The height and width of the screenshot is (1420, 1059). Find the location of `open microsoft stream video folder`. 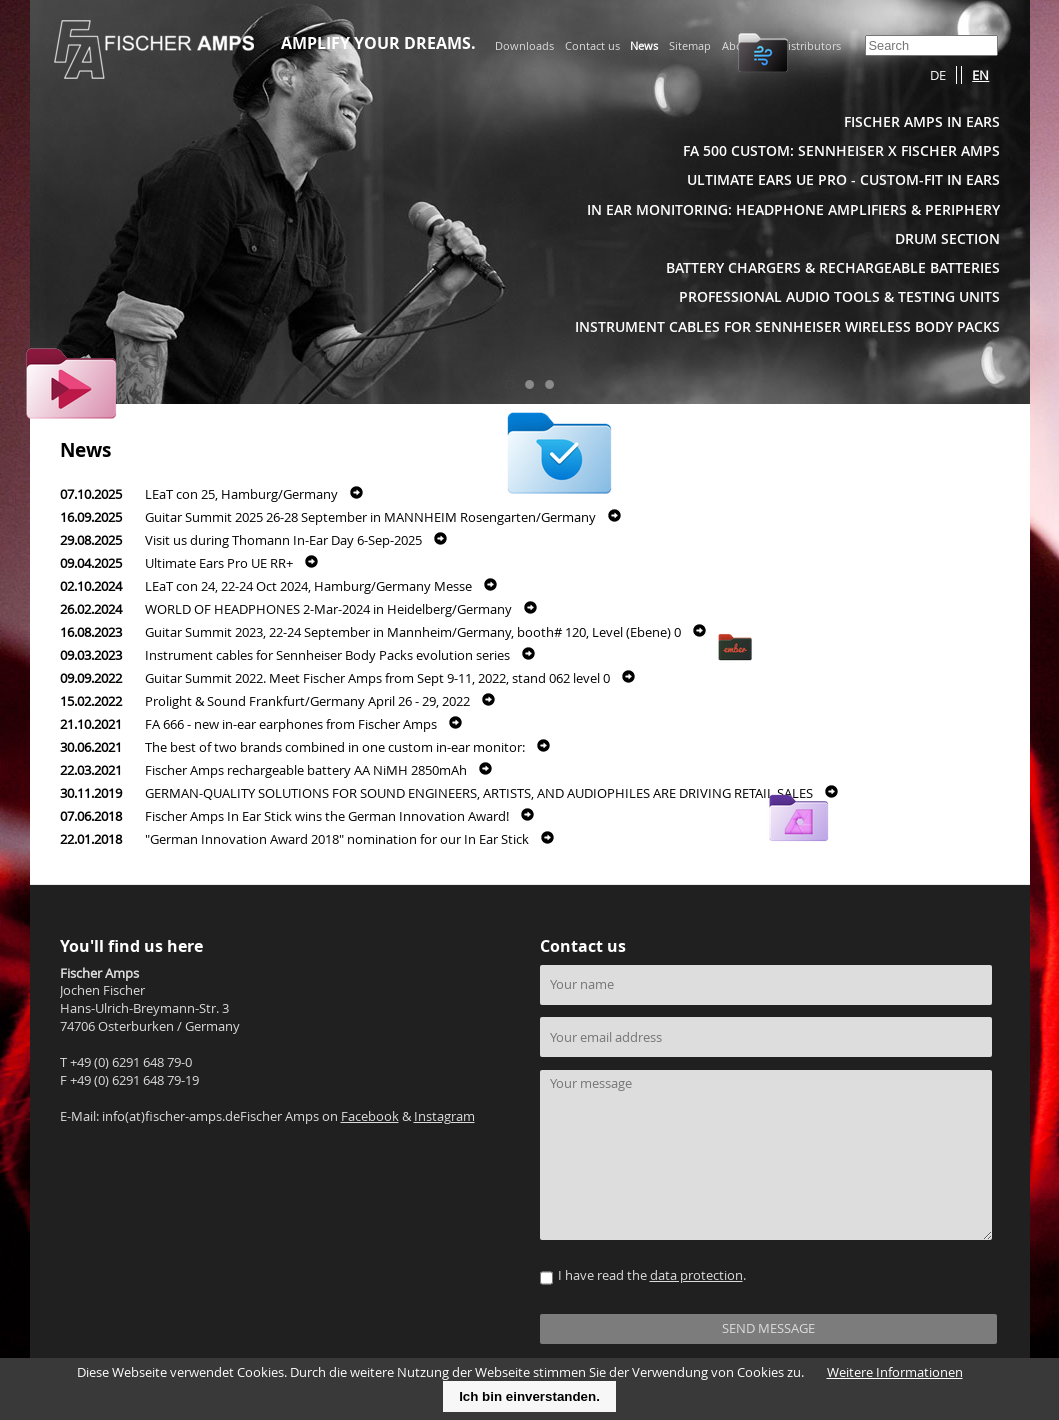

open microsoft stream video folder is located at coordinates (71, 386).